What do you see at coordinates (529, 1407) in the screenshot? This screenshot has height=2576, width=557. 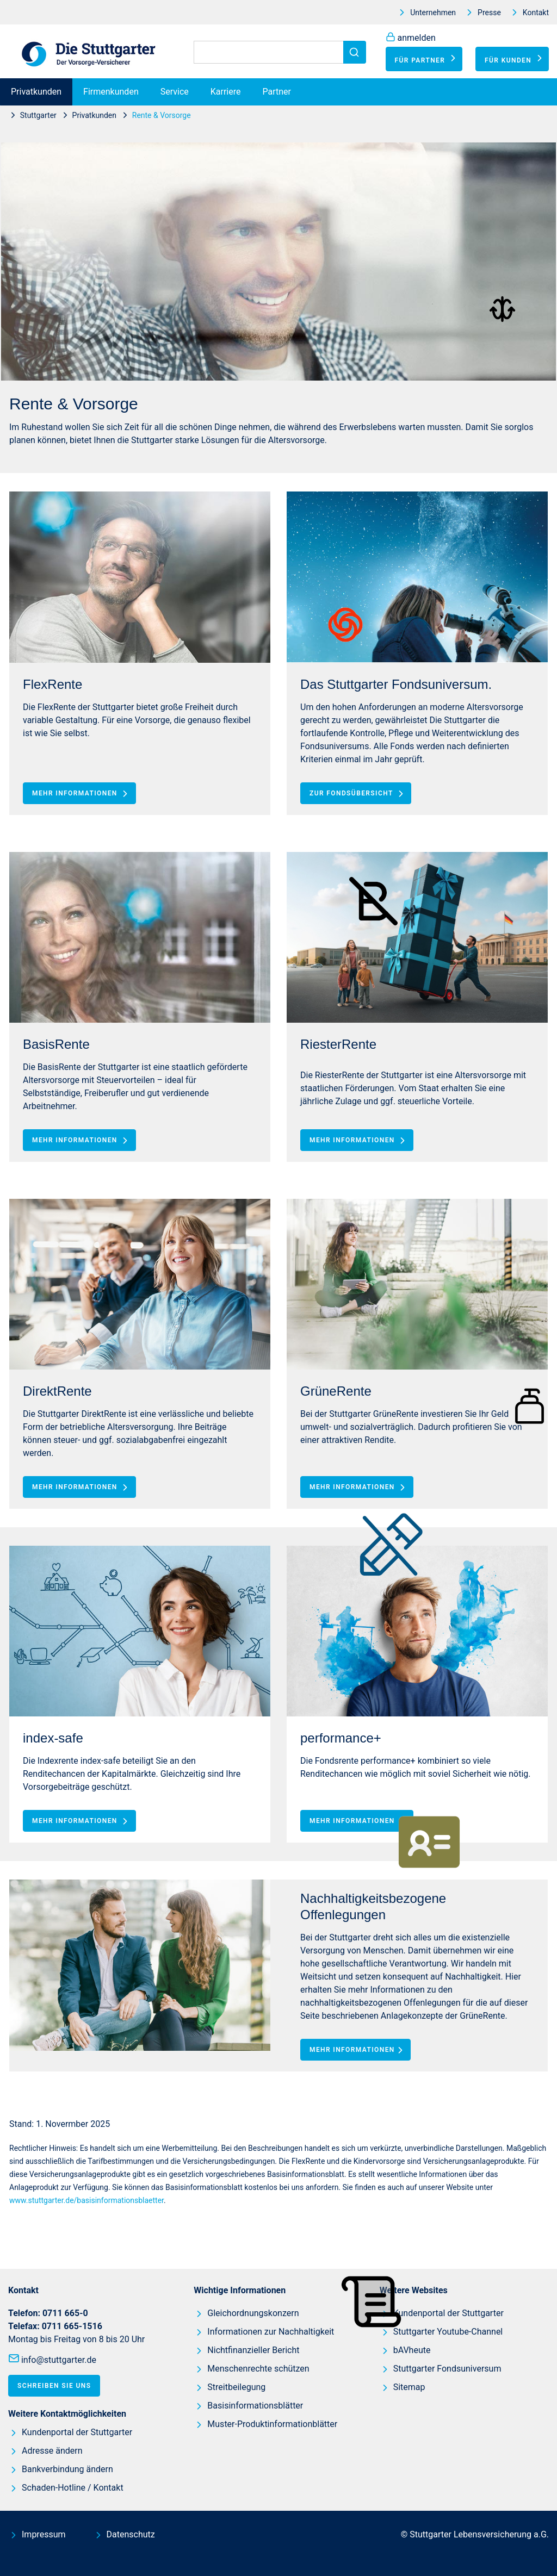 I see `access hand washing or hygiene instructions` at bounding box center [529, 1407].